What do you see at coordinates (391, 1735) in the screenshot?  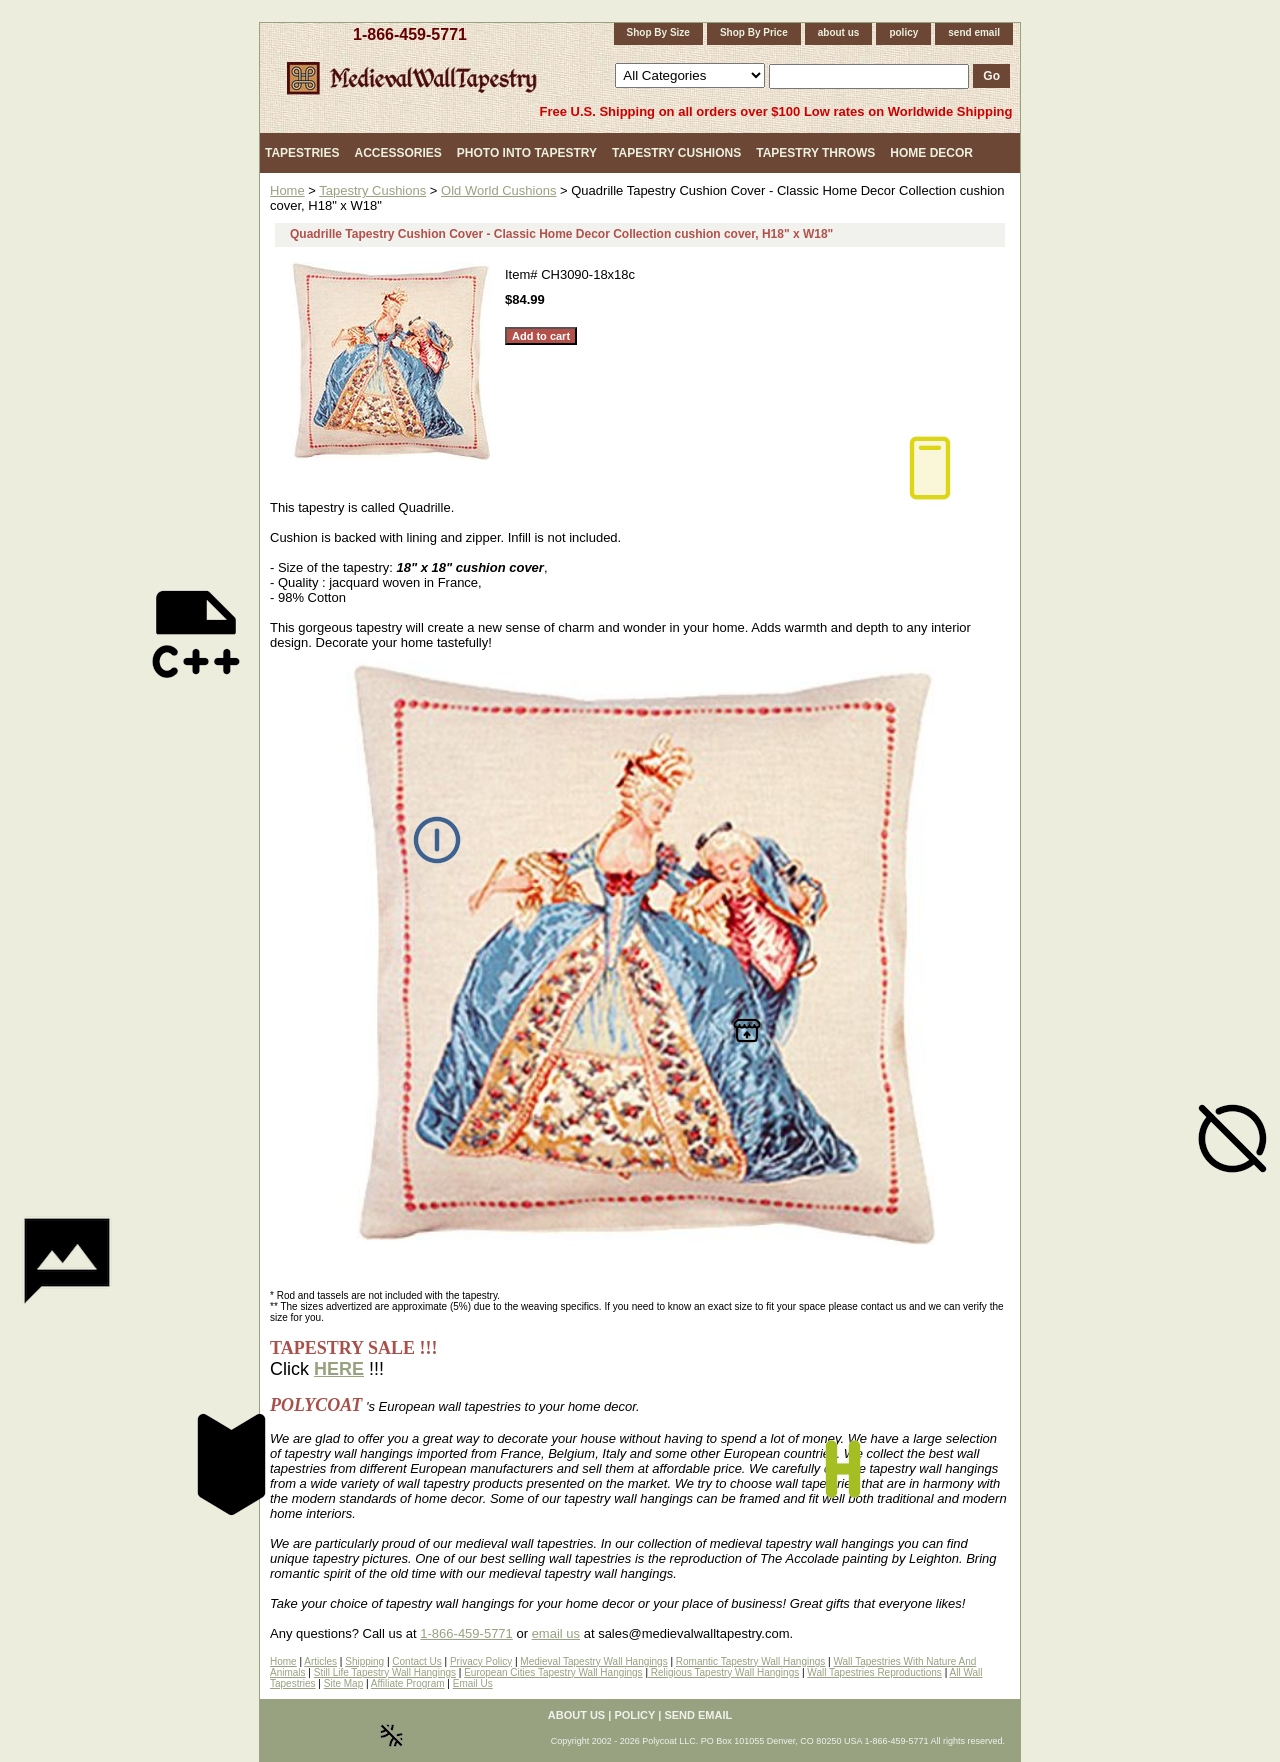 I see `disable light leak effects on photos` at bounding box center [391, 1735].